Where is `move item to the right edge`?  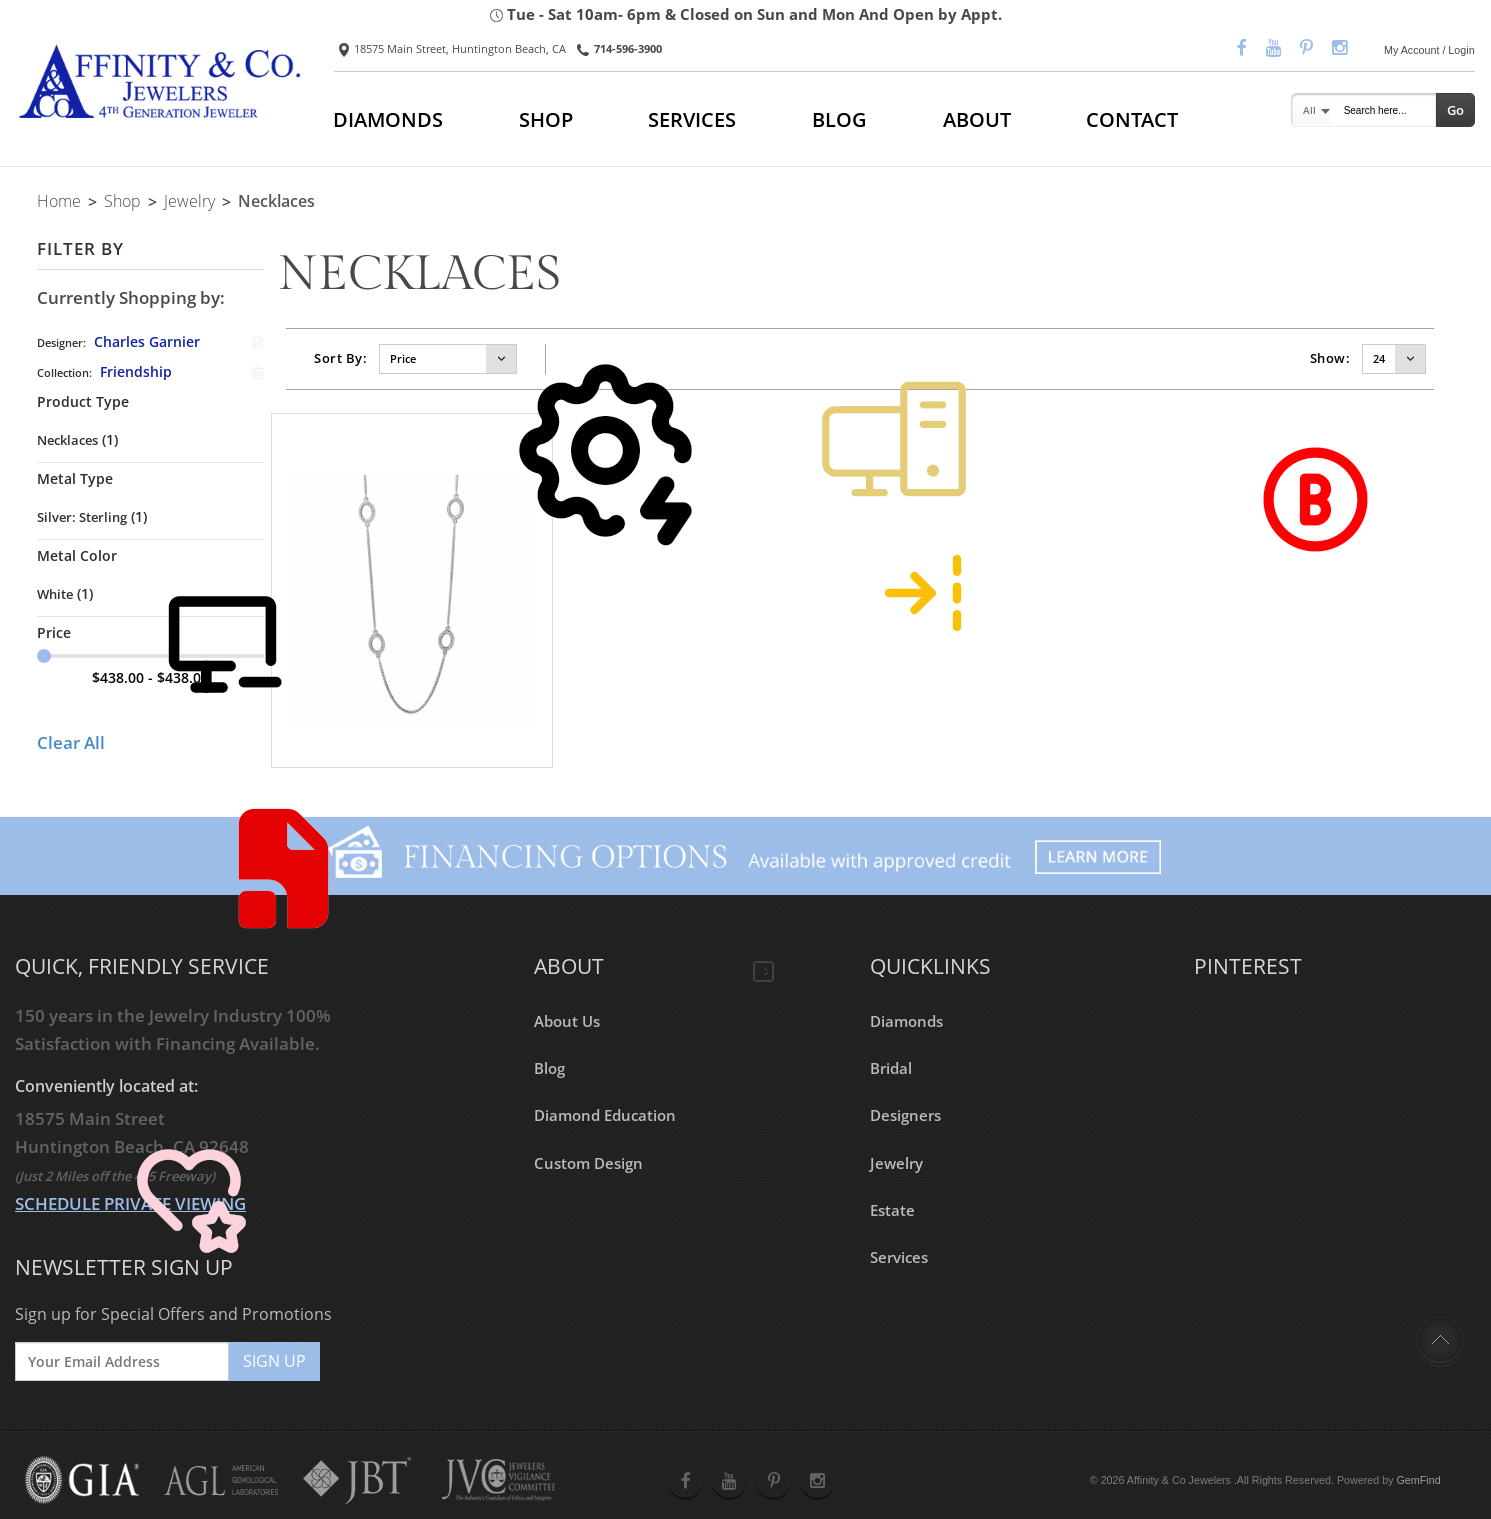 move item to the right edge is located at coordinates (923, 593).